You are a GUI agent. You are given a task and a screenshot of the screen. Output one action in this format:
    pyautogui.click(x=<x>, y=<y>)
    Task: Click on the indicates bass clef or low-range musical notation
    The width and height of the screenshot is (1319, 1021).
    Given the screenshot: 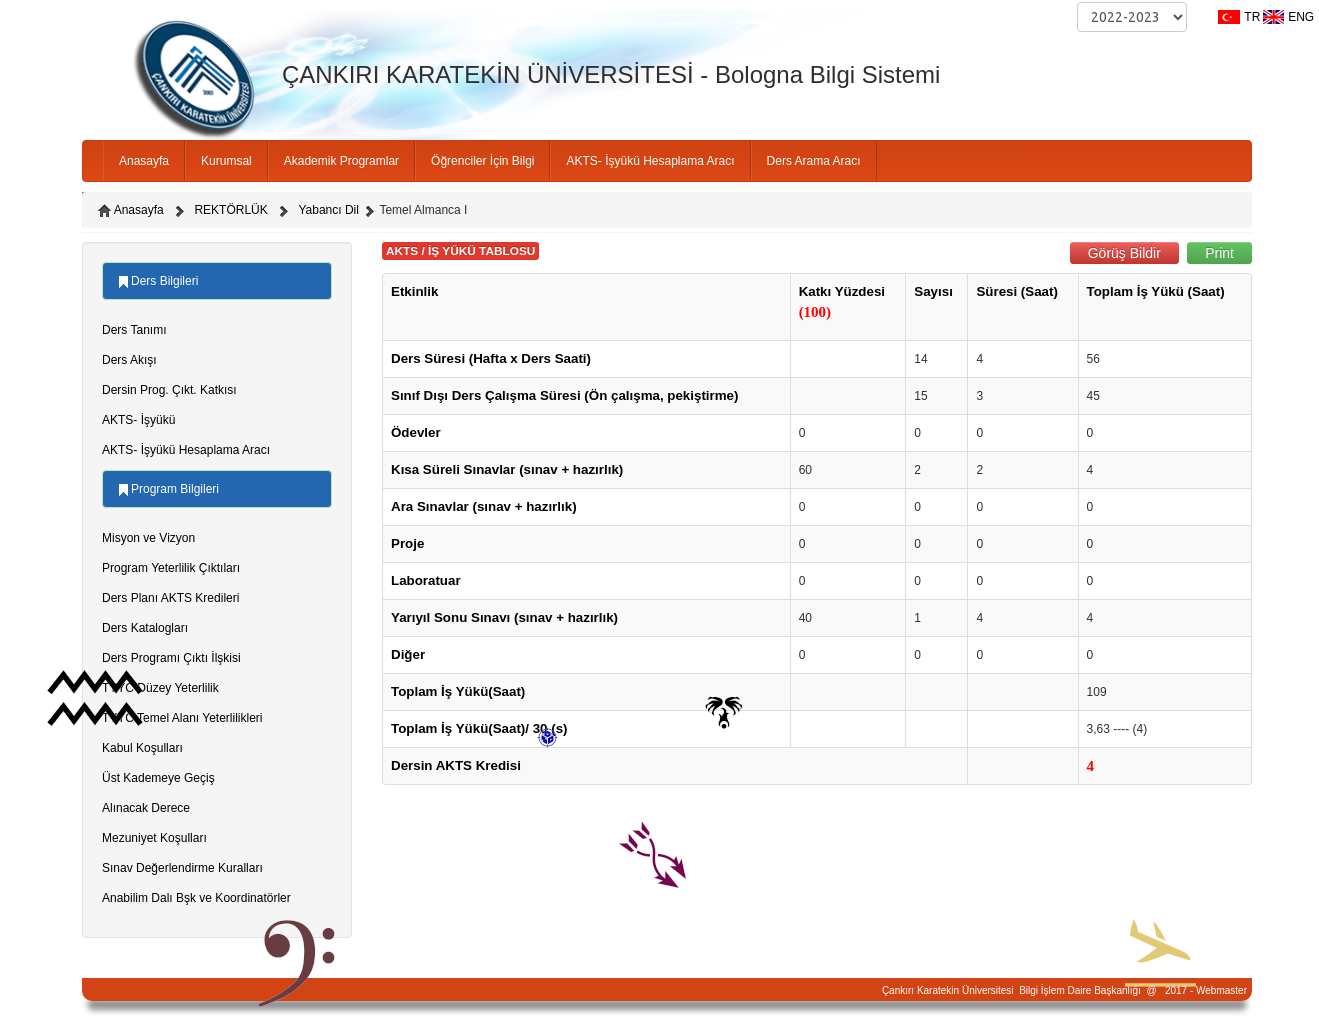 What is the action you would take?
    pyautogui.click(x=296, y=963)
    